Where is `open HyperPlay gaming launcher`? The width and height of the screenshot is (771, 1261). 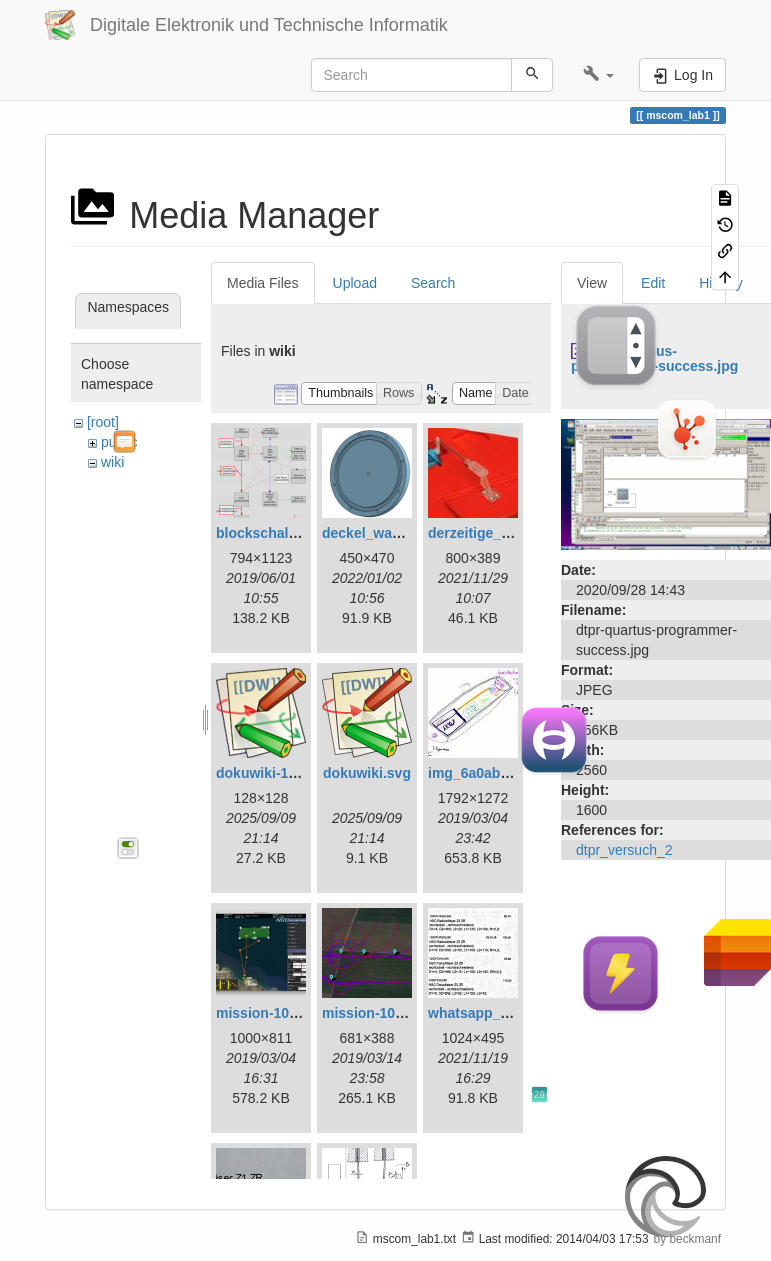
open HyperPlay gaming launcher is located at coordinates (554, 740).